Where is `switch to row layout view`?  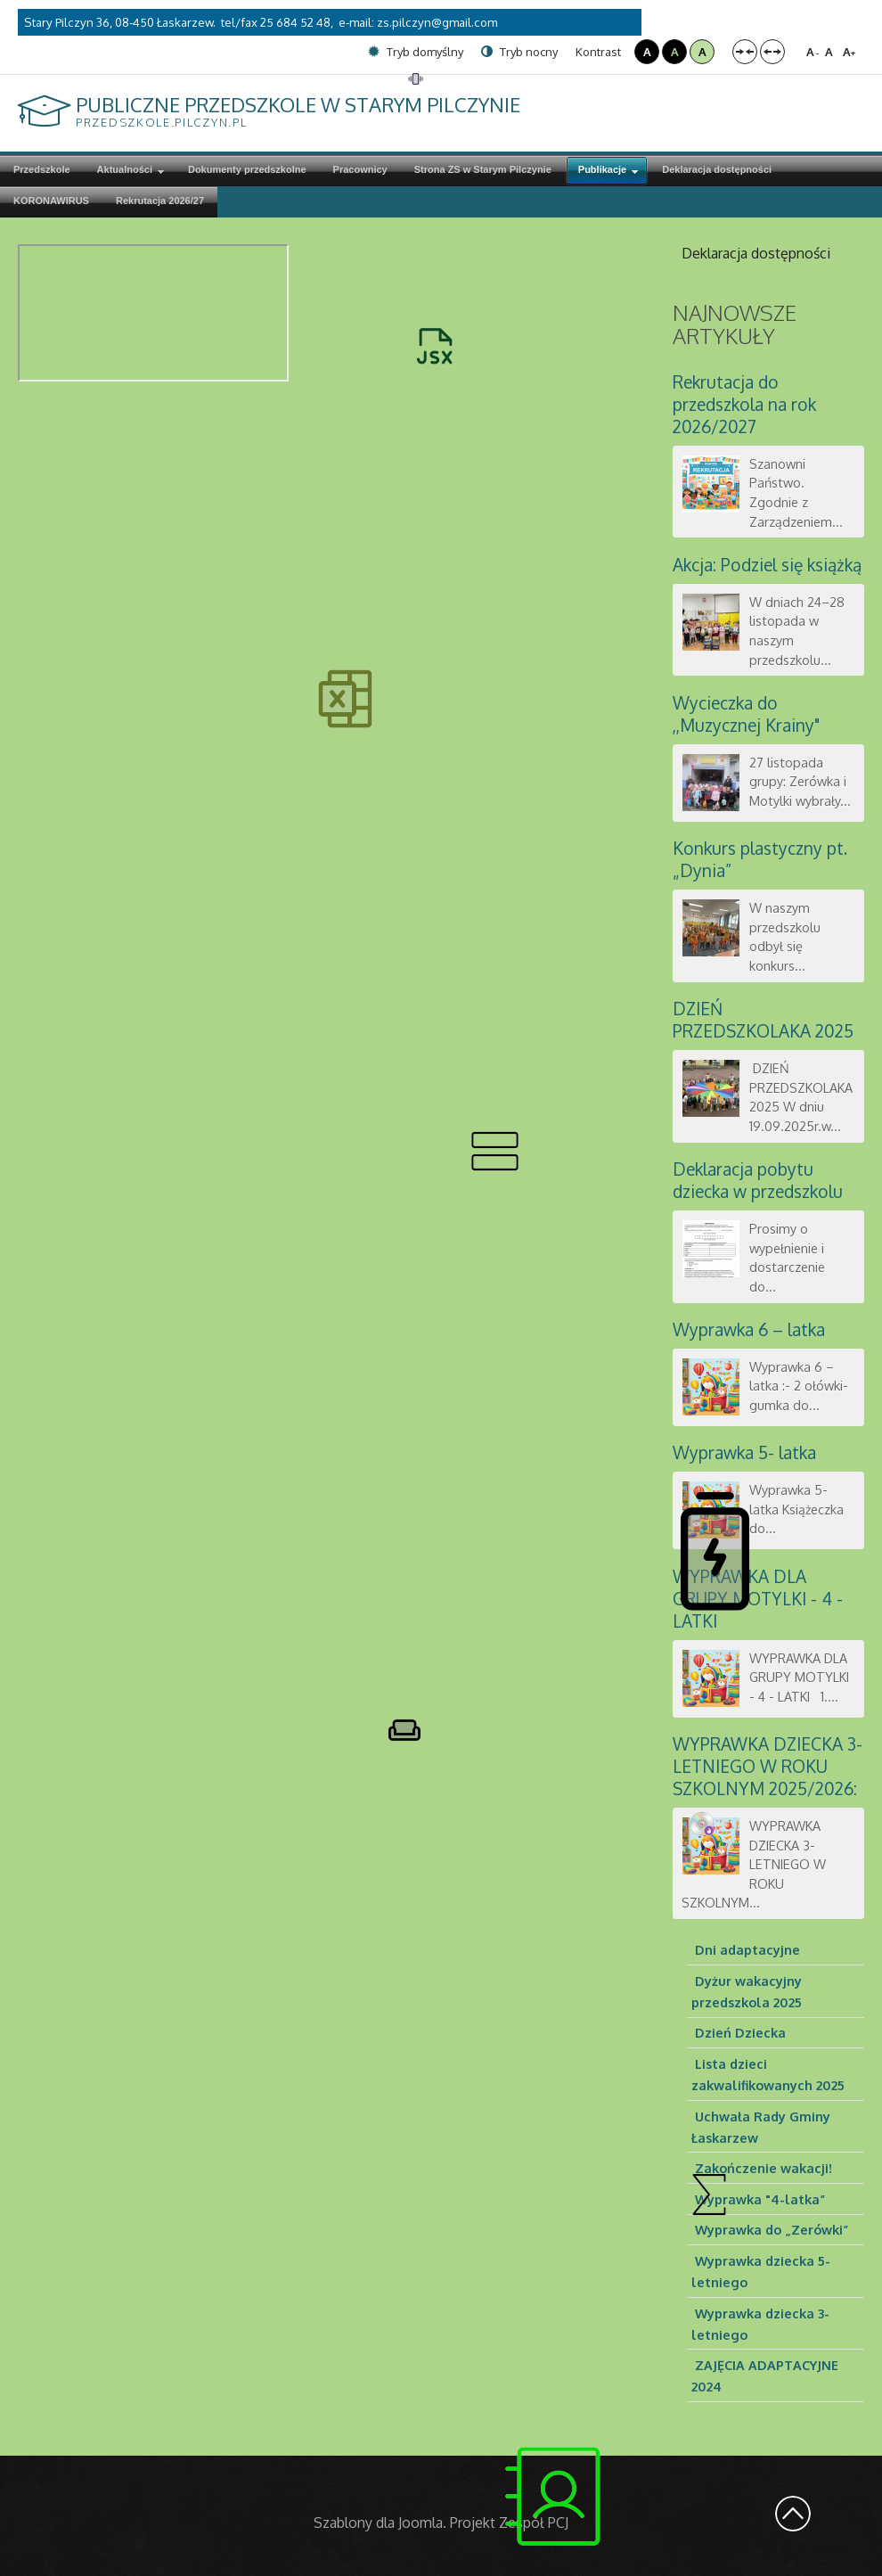 switch to row layout view is located at coordinates (494, 1151).